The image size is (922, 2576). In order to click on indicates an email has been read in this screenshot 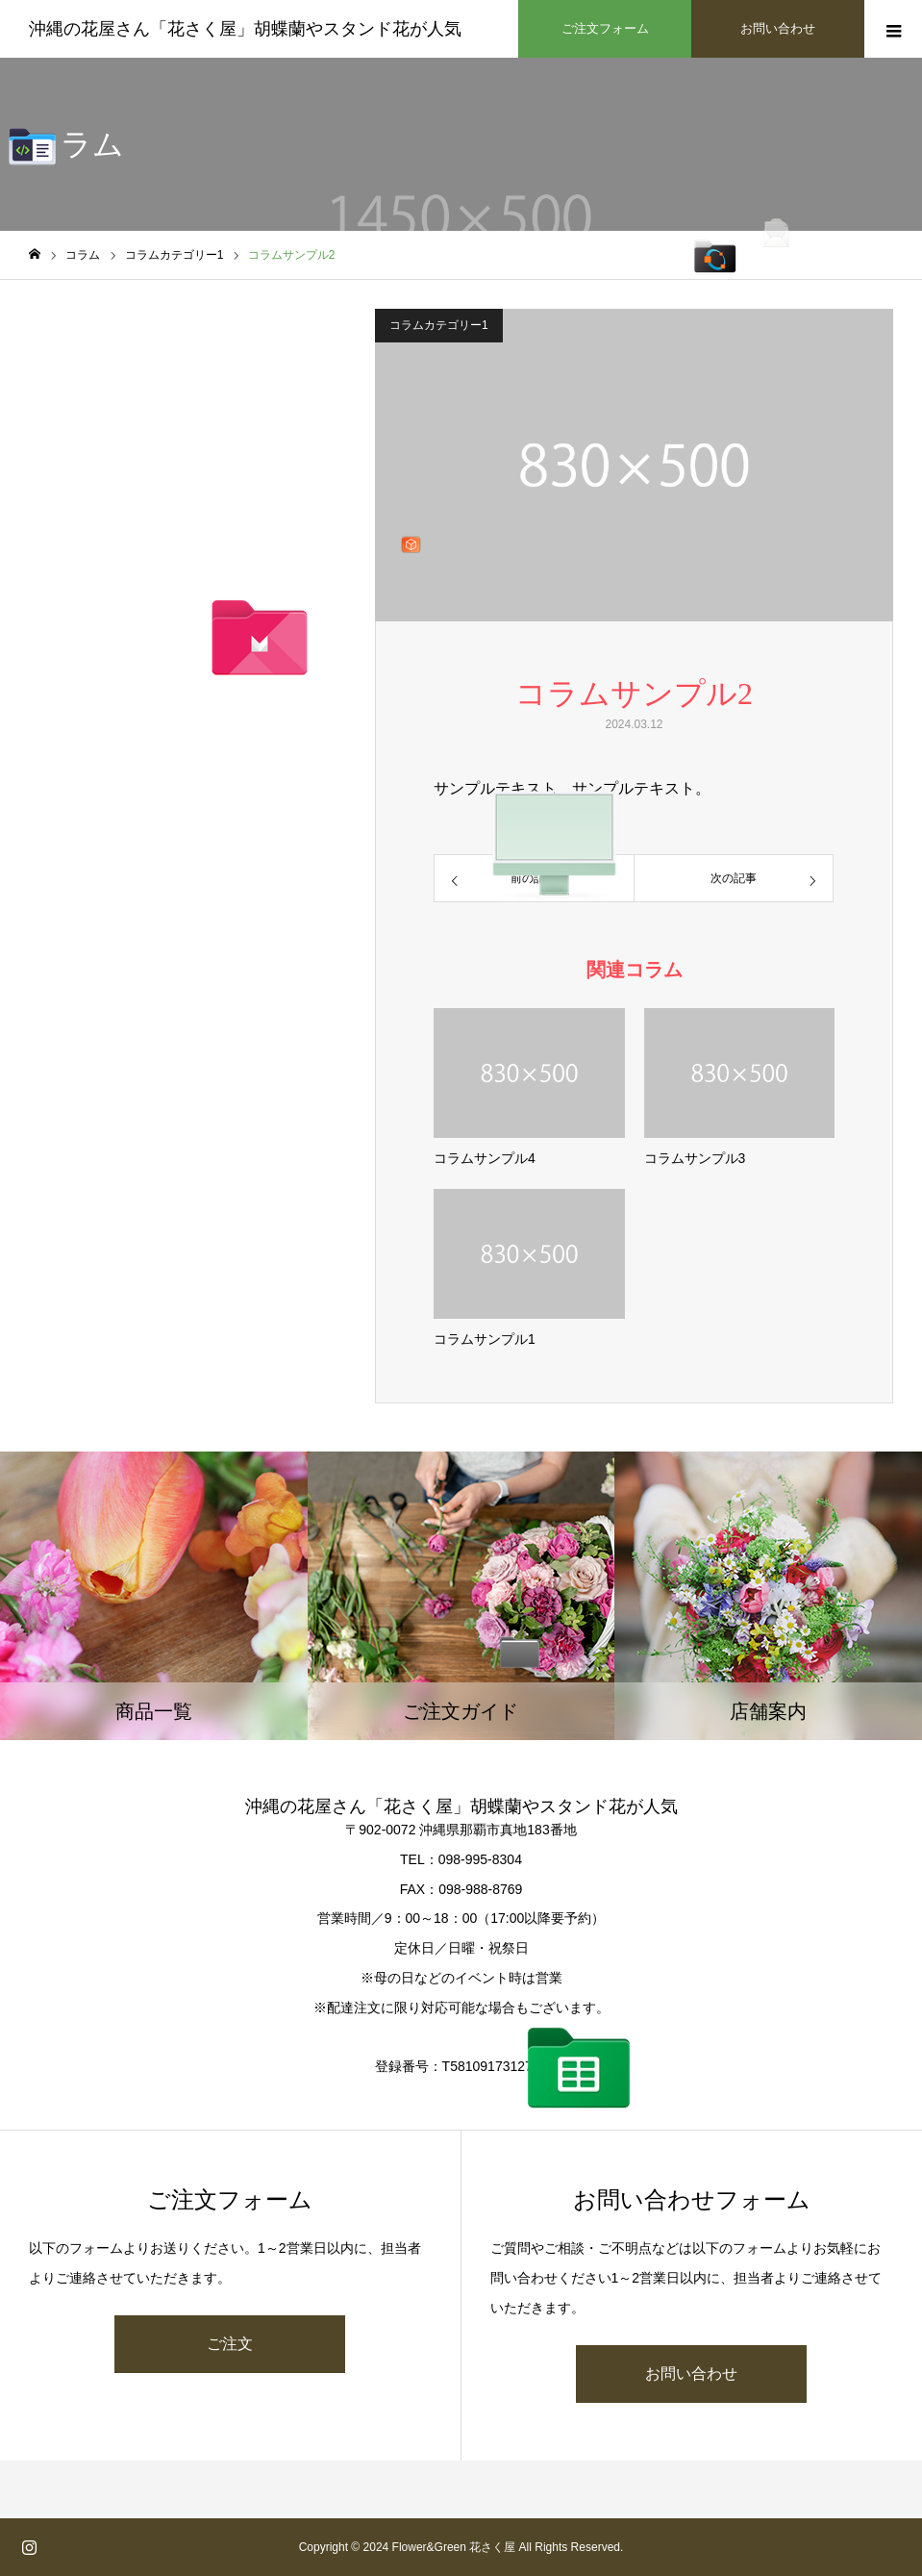, I will do `click(776, 233)`.